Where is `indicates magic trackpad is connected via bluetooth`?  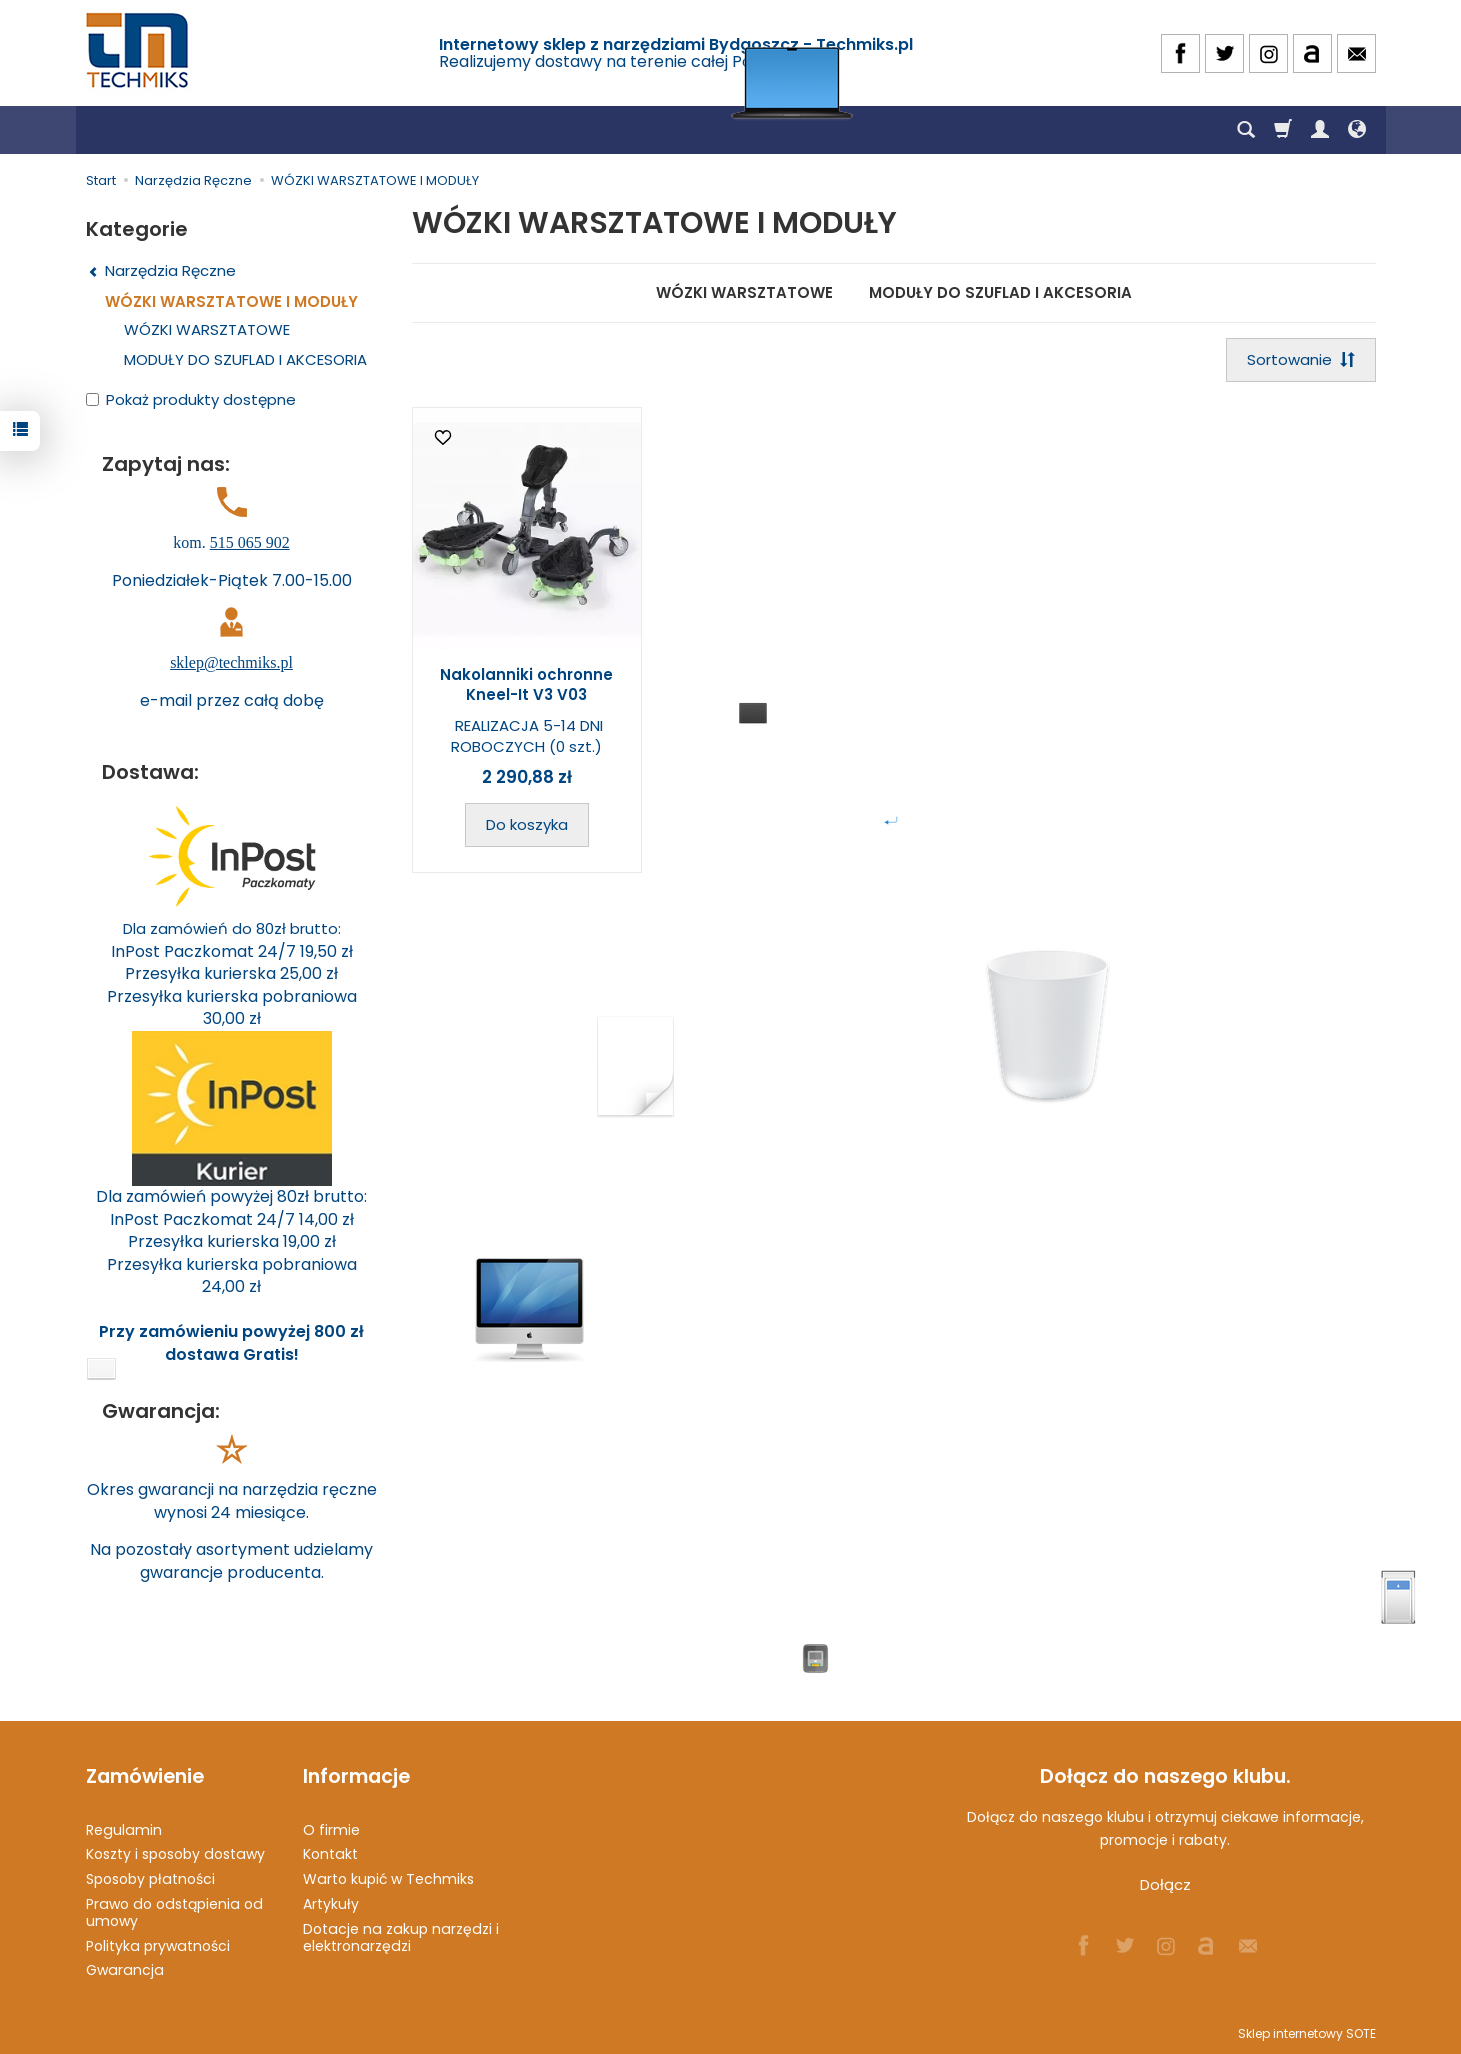
indicates magic trackpad is connected via bluetooth is located at coordinates (753, 713).